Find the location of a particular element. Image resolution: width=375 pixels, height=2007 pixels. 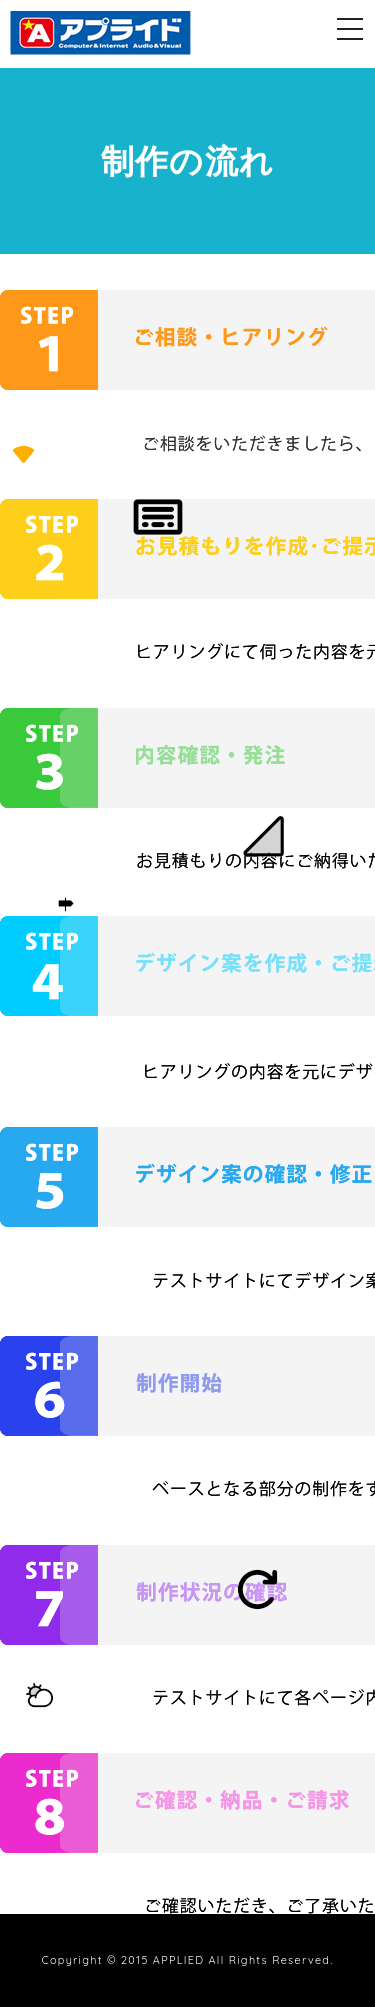

indicates full cellular signal strength is located at coordinates (267, 838).